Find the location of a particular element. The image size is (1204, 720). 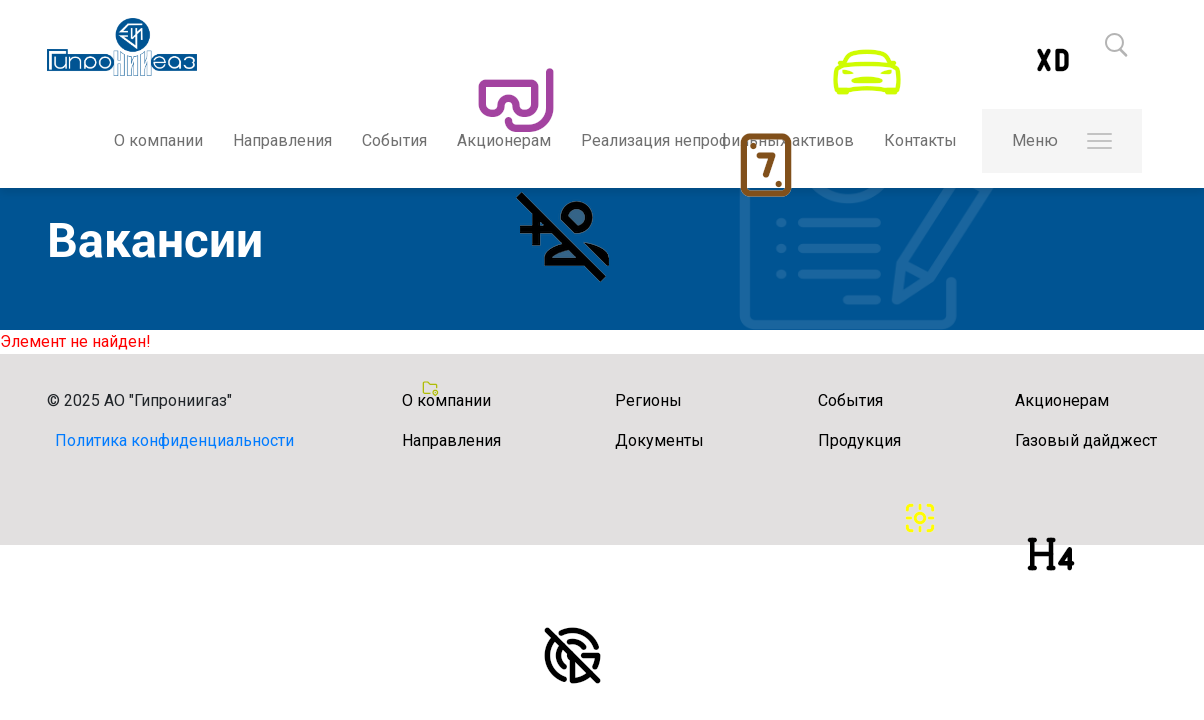

activate camera or photo sensor is located at coordinates (920, 518).